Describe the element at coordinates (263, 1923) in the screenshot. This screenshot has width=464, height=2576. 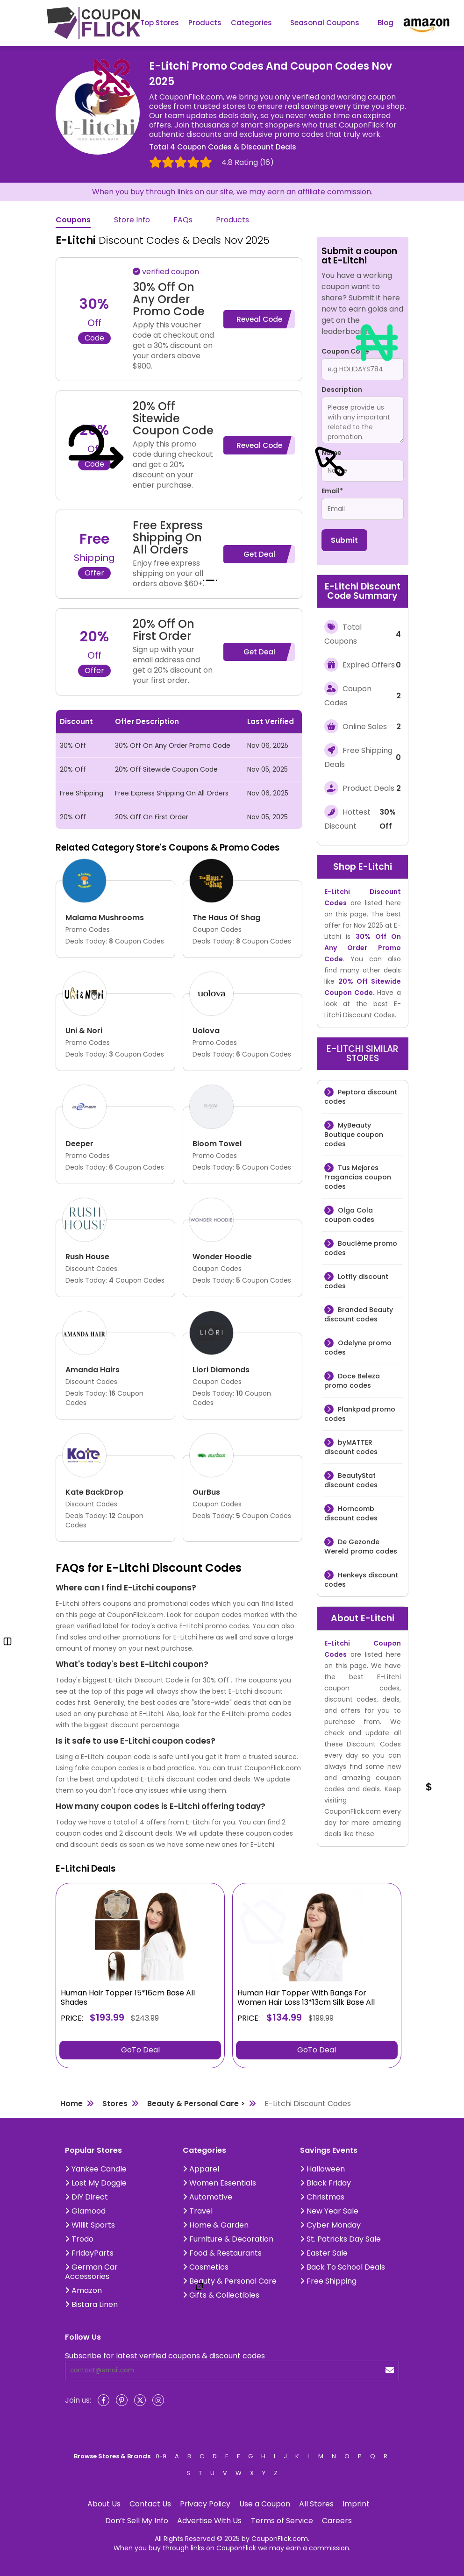
I see `indicates pentagon shape is disabled or unavailable` at that location.